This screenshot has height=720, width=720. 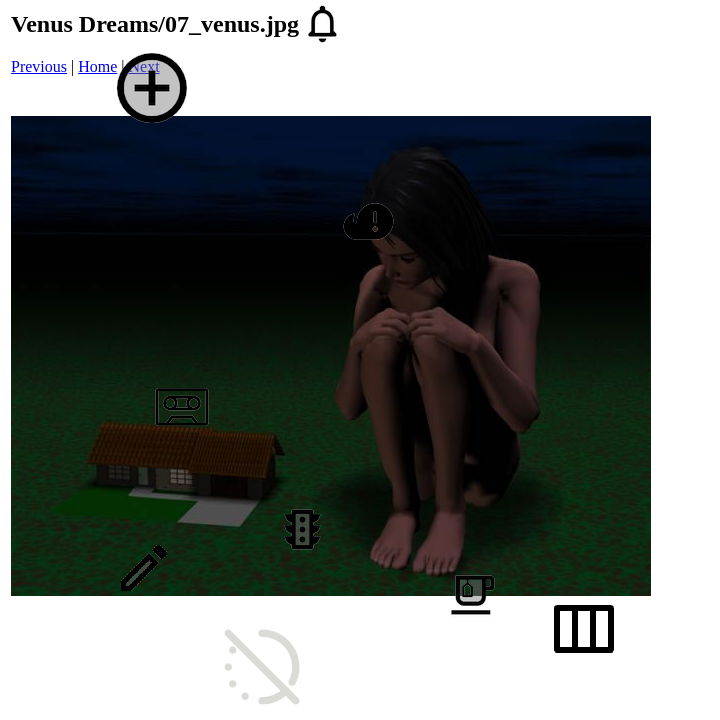 What do you see at coordinates (368, 221) in the screenshot?
I see `cloud storage warning or issue detected` at bounding box center [368, 221].